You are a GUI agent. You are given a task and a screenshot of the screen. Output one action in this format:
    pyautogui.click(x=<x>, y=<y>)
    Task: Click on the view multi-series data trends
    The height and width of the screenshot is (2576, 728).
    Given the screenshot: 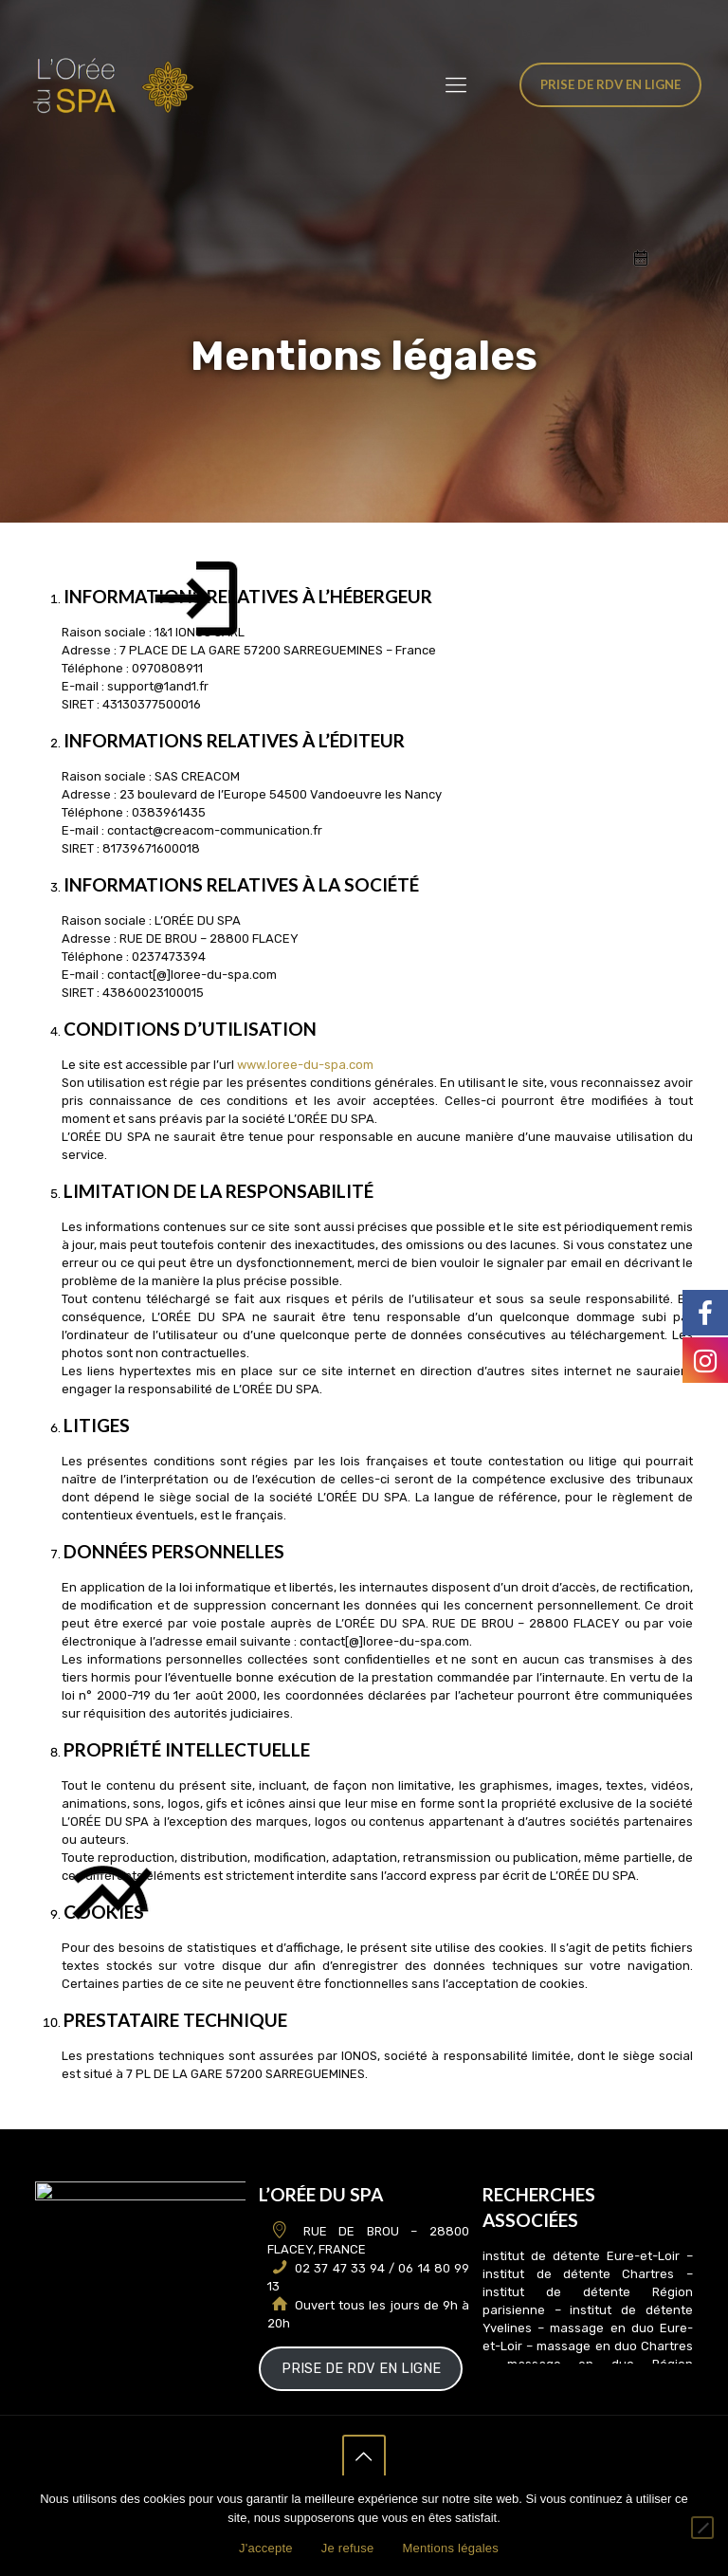 What is the action you would take?
    pyautogui.click(x=112, y=1893)
    